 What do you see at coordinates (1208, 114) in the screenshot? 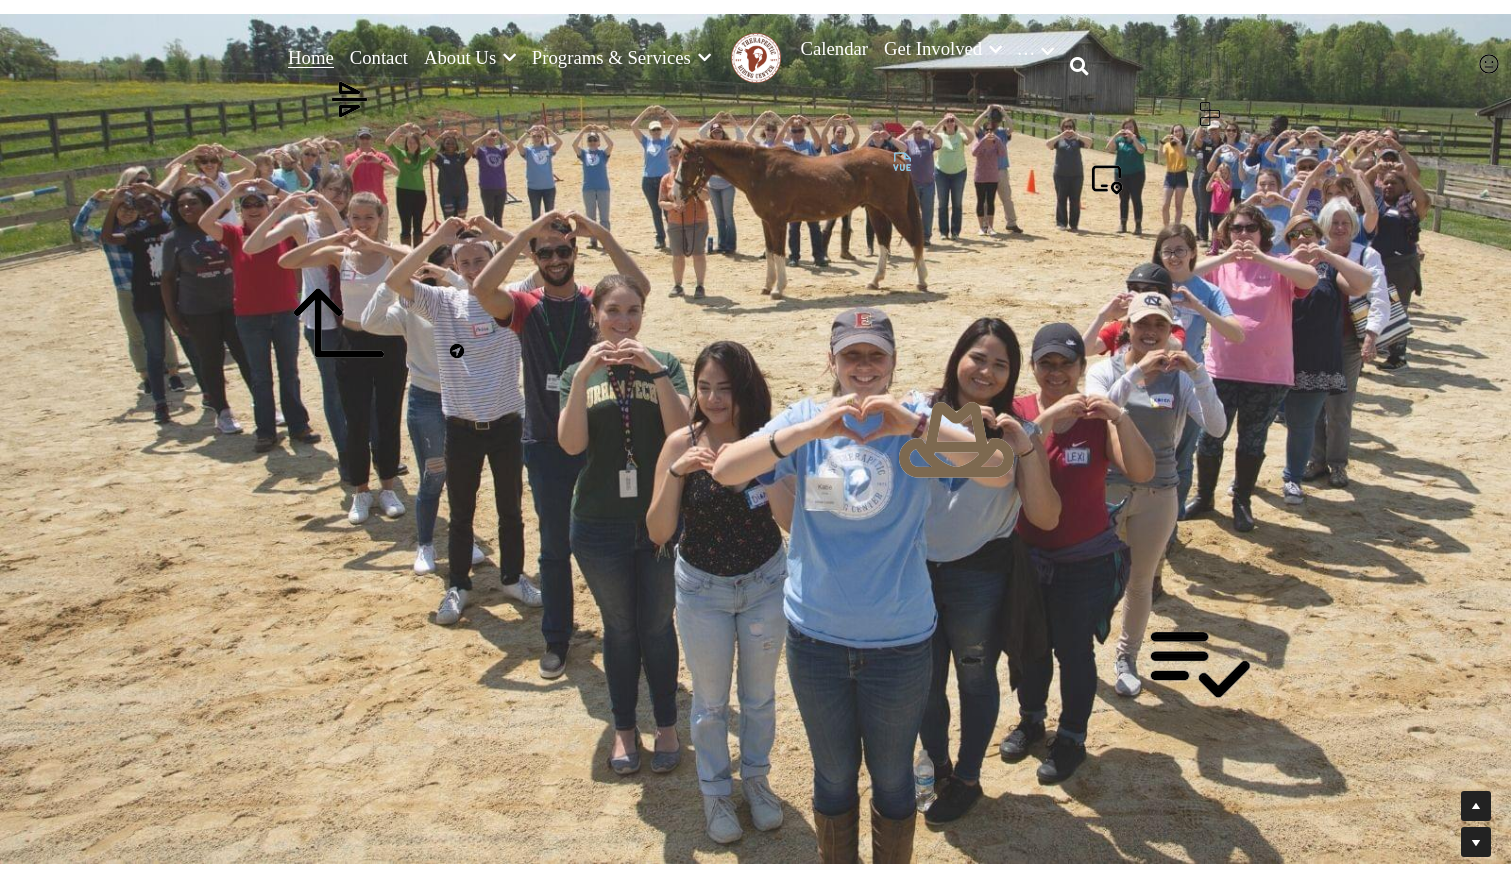
I see `open Replit coding environment` at bounding box center [1208, 114].